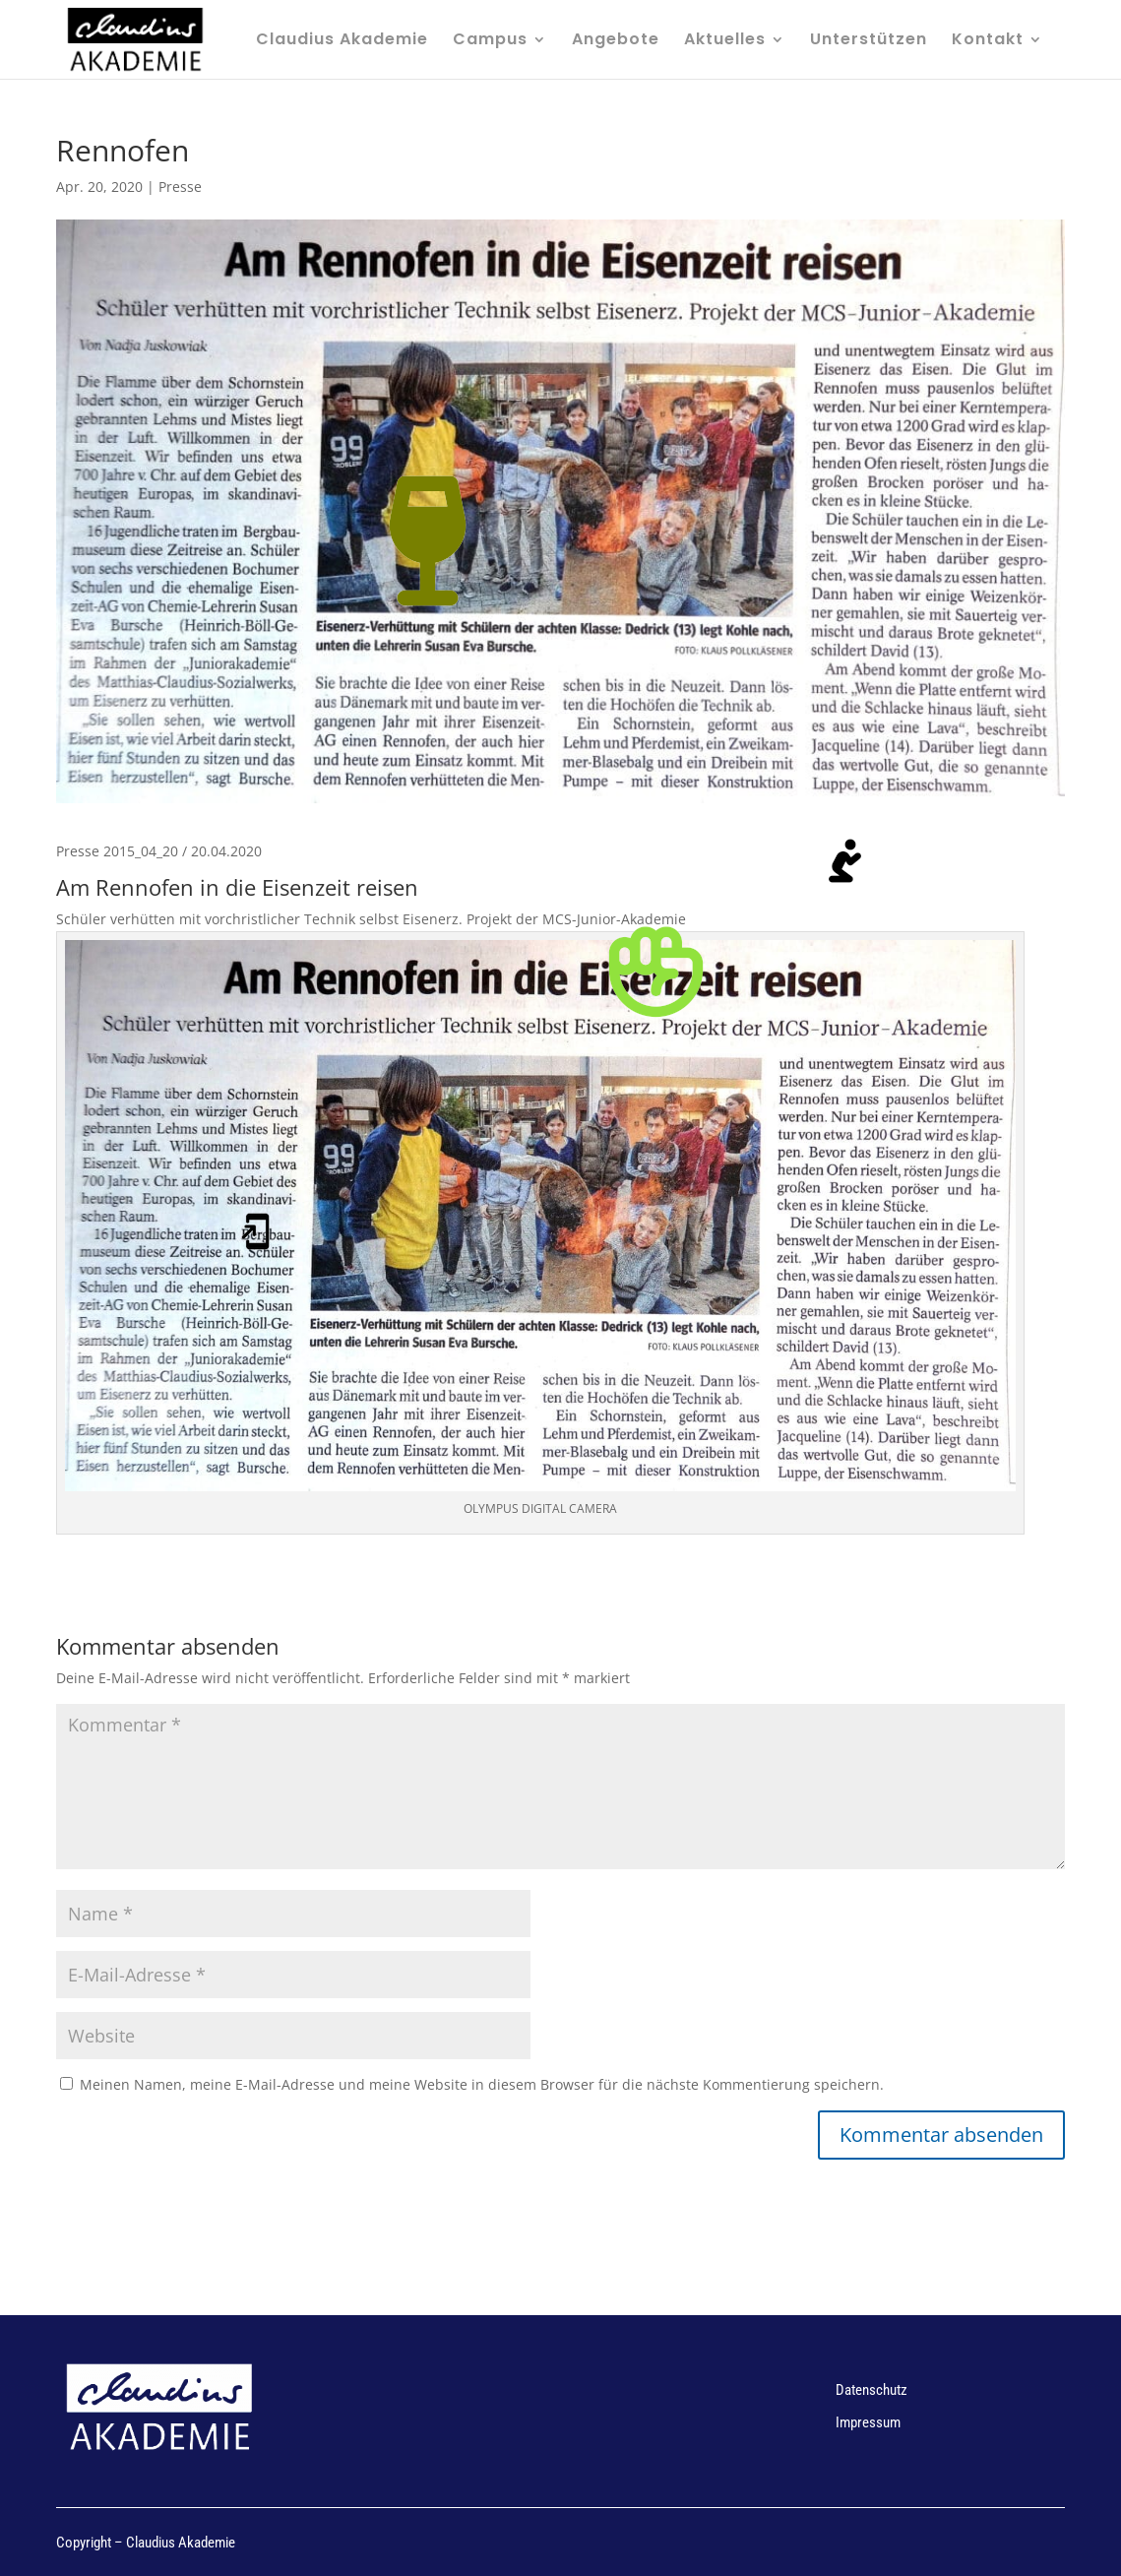 This screenshot has height=2576, width=1121. Describe the element at coordinates (256, 1231) in the screenshot. I see `add this page to home screen` at that location.